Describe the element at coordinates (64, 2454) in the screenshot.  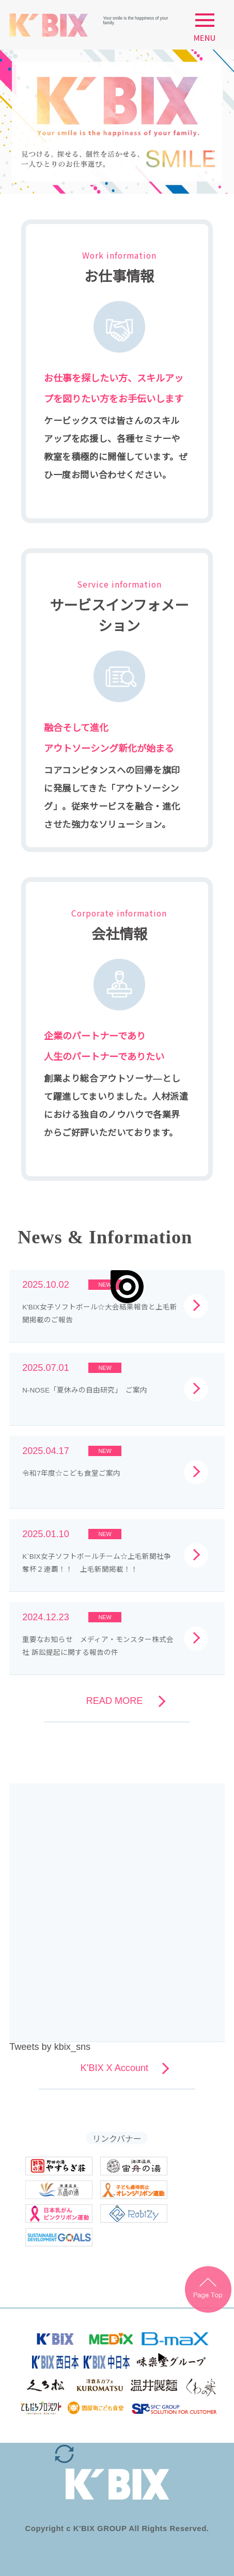
I see `refresh or reload content` at that location.